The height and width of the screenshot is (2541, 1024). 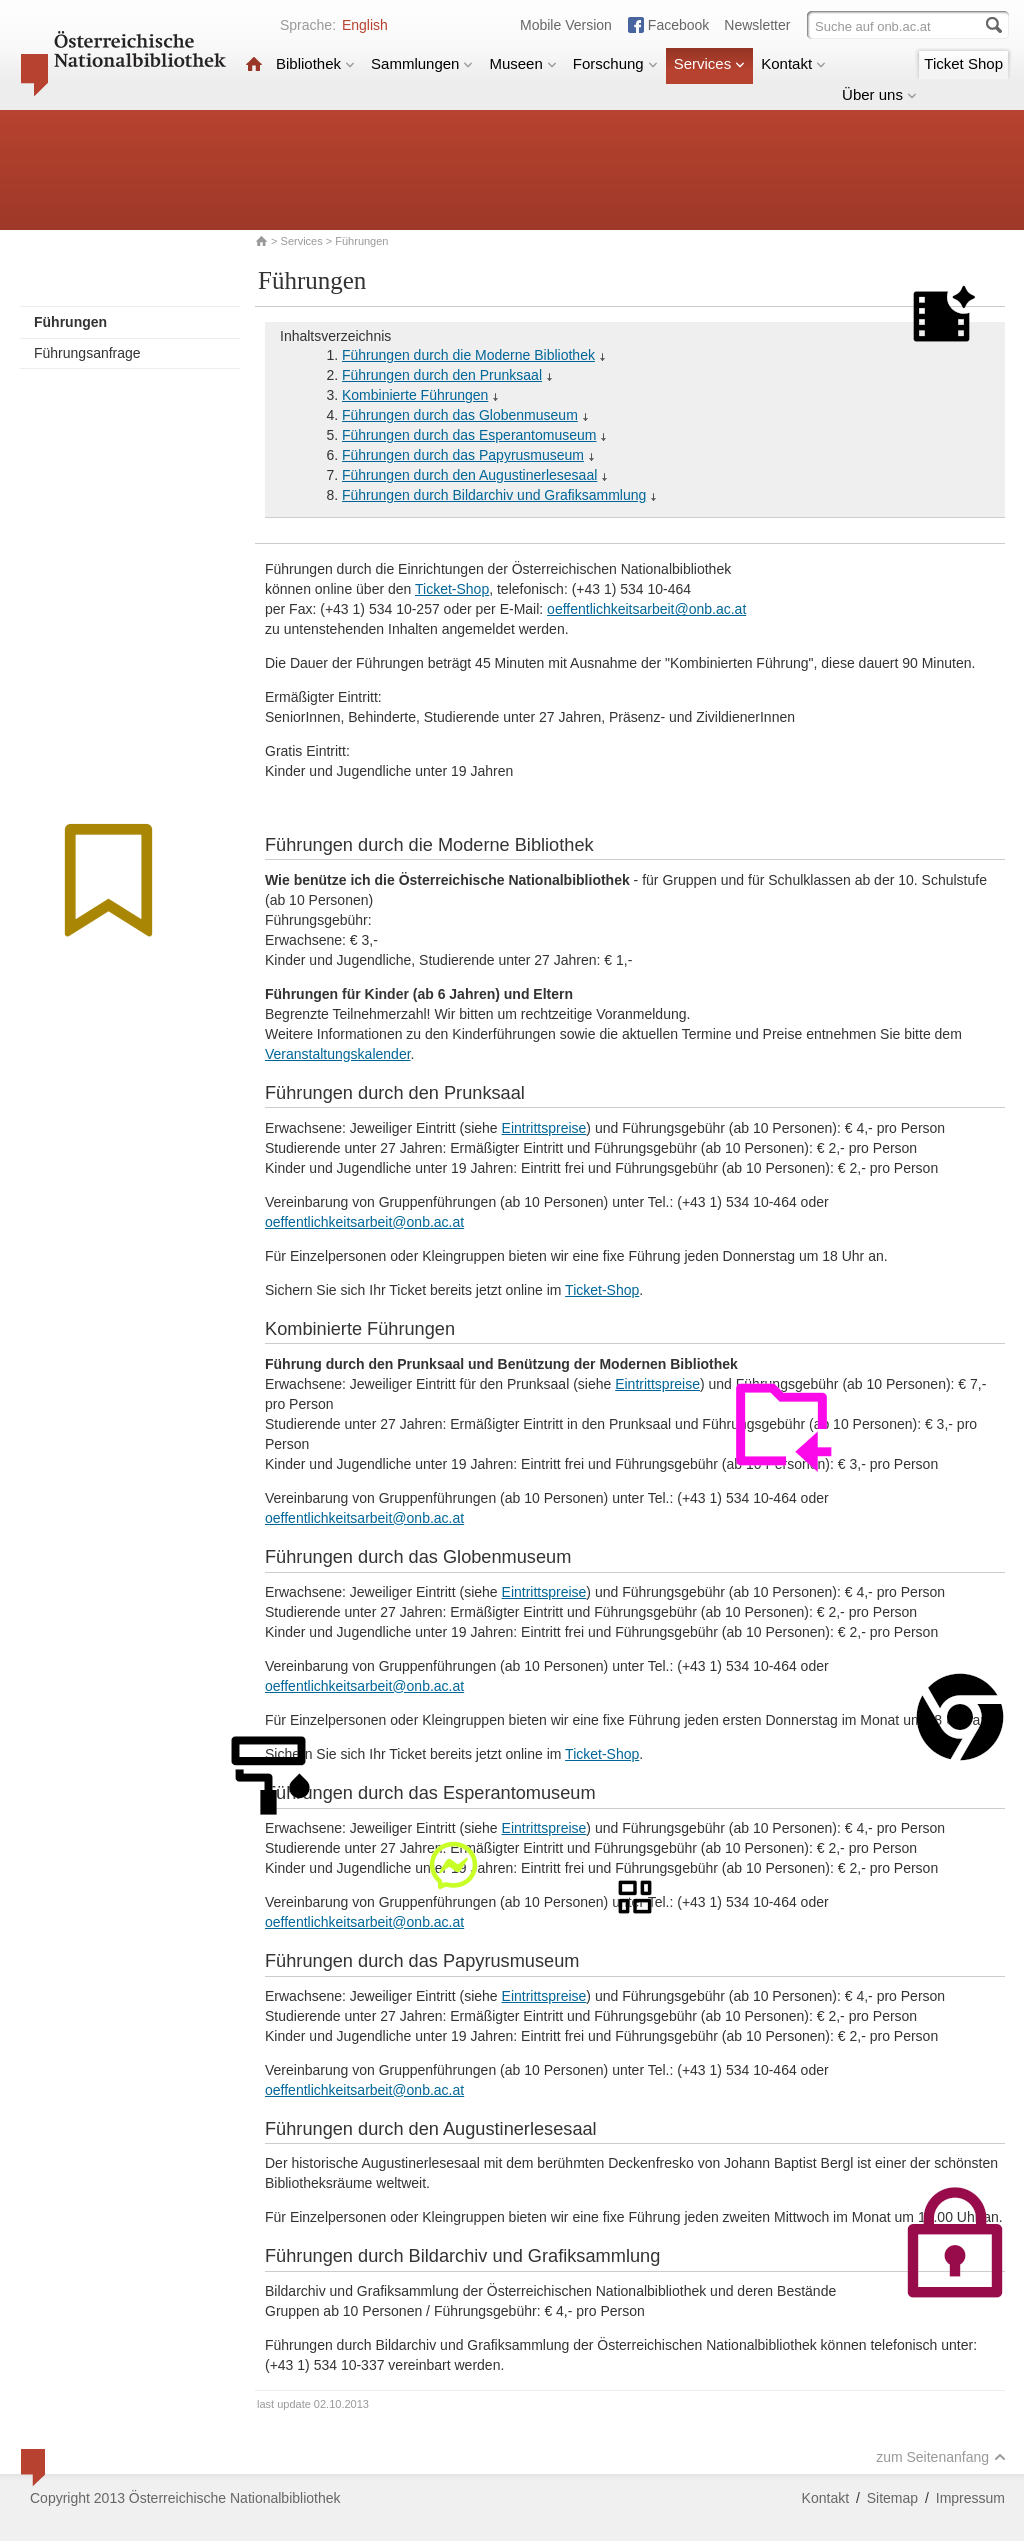 What do you see at coordinates (941, 316) in the screenshot?
I see `access AI-powered video editing tools` at bounding box center [941, 316].